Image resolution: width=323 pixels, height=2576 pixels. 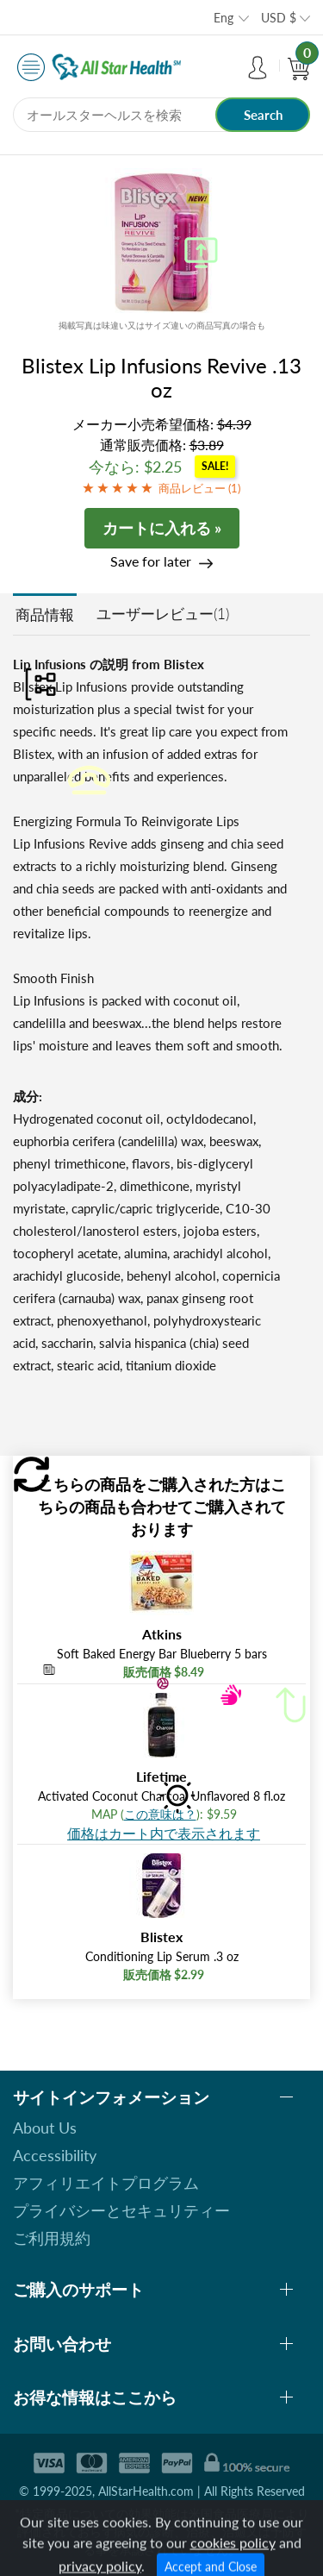 What do you see at coordinates (292, 1705) in the screenshot?
I see `undo or go back to previous state` at bounding box center [292, 1705].